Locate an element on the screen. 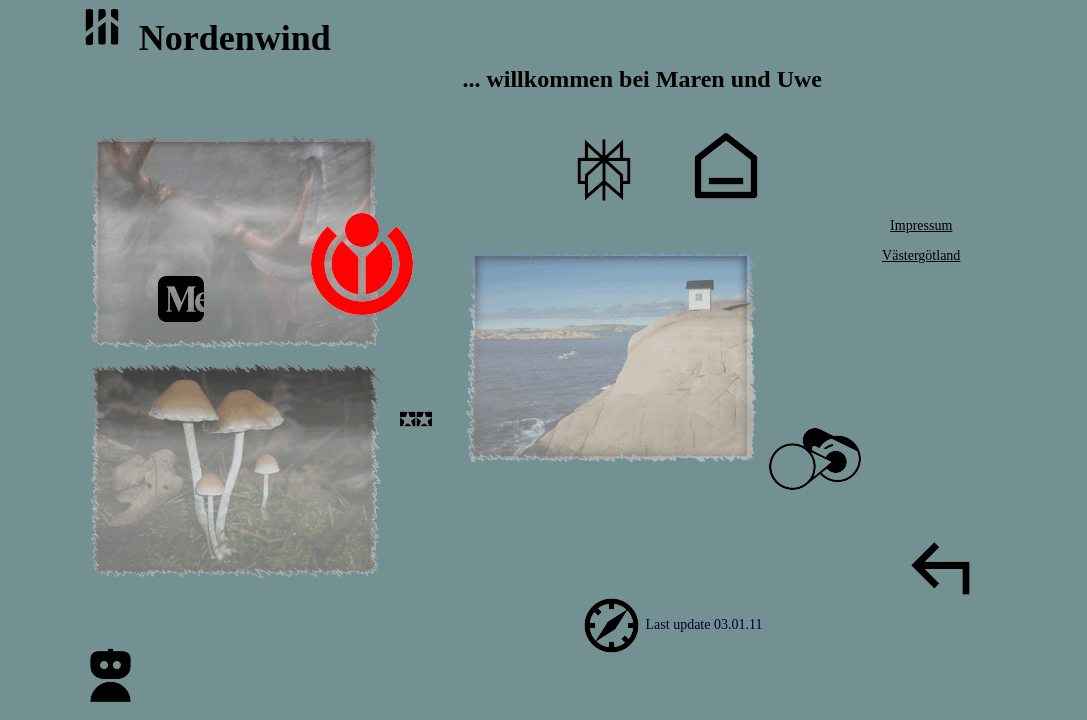  visit the Wikimedia Foundation website is located at coordinates (362, 264).